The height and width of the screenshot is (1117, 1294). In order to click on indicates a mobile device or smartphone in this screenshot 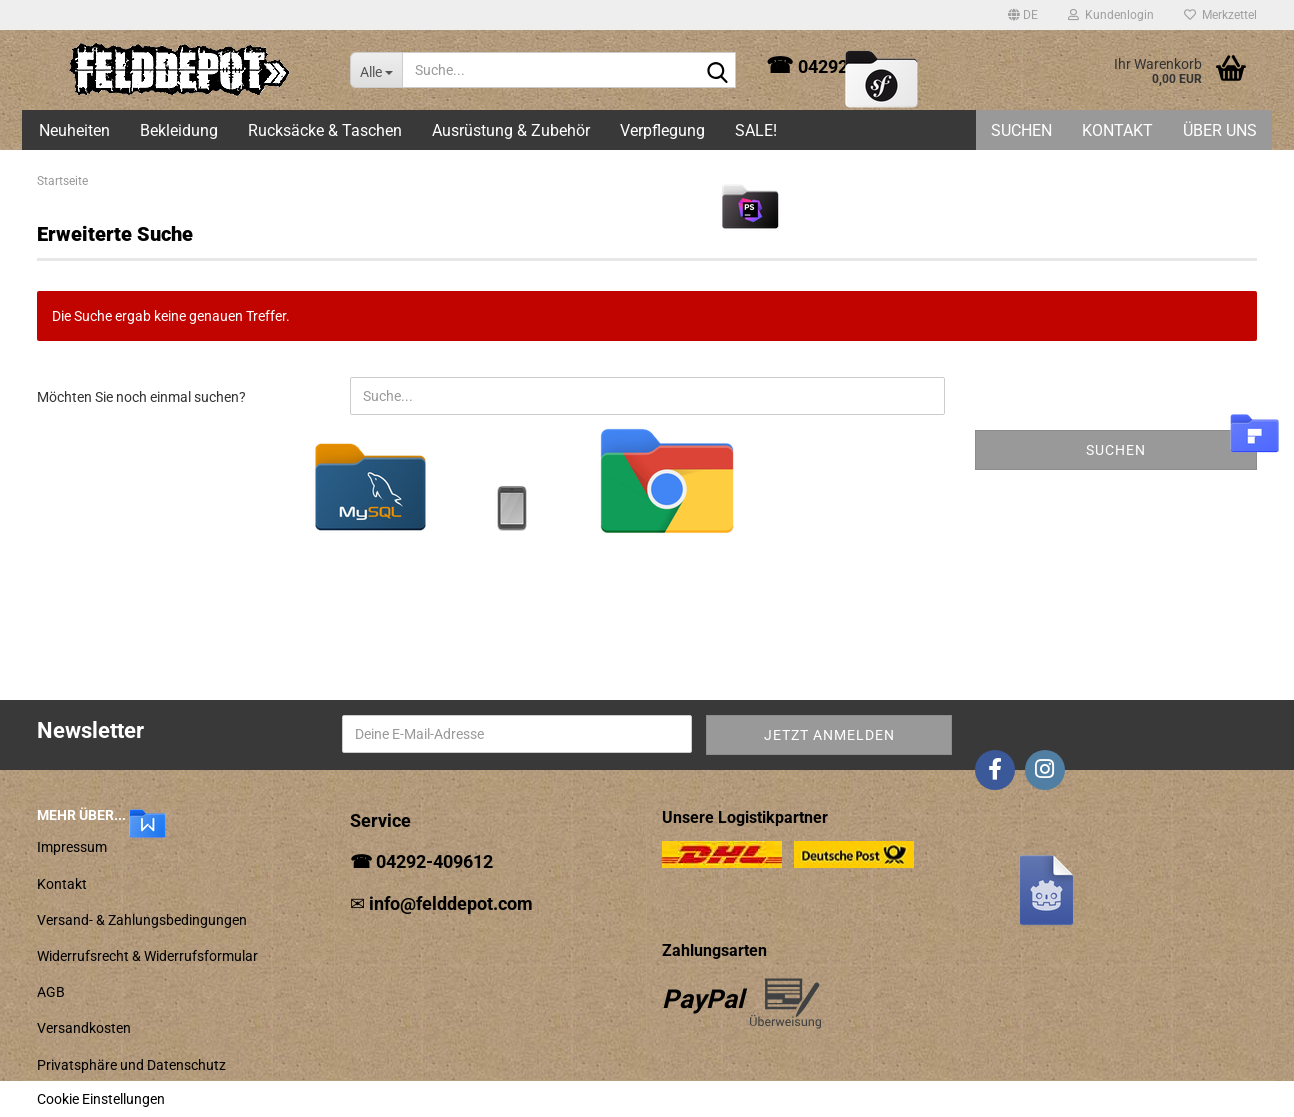, I will do `click(512, 508)`.